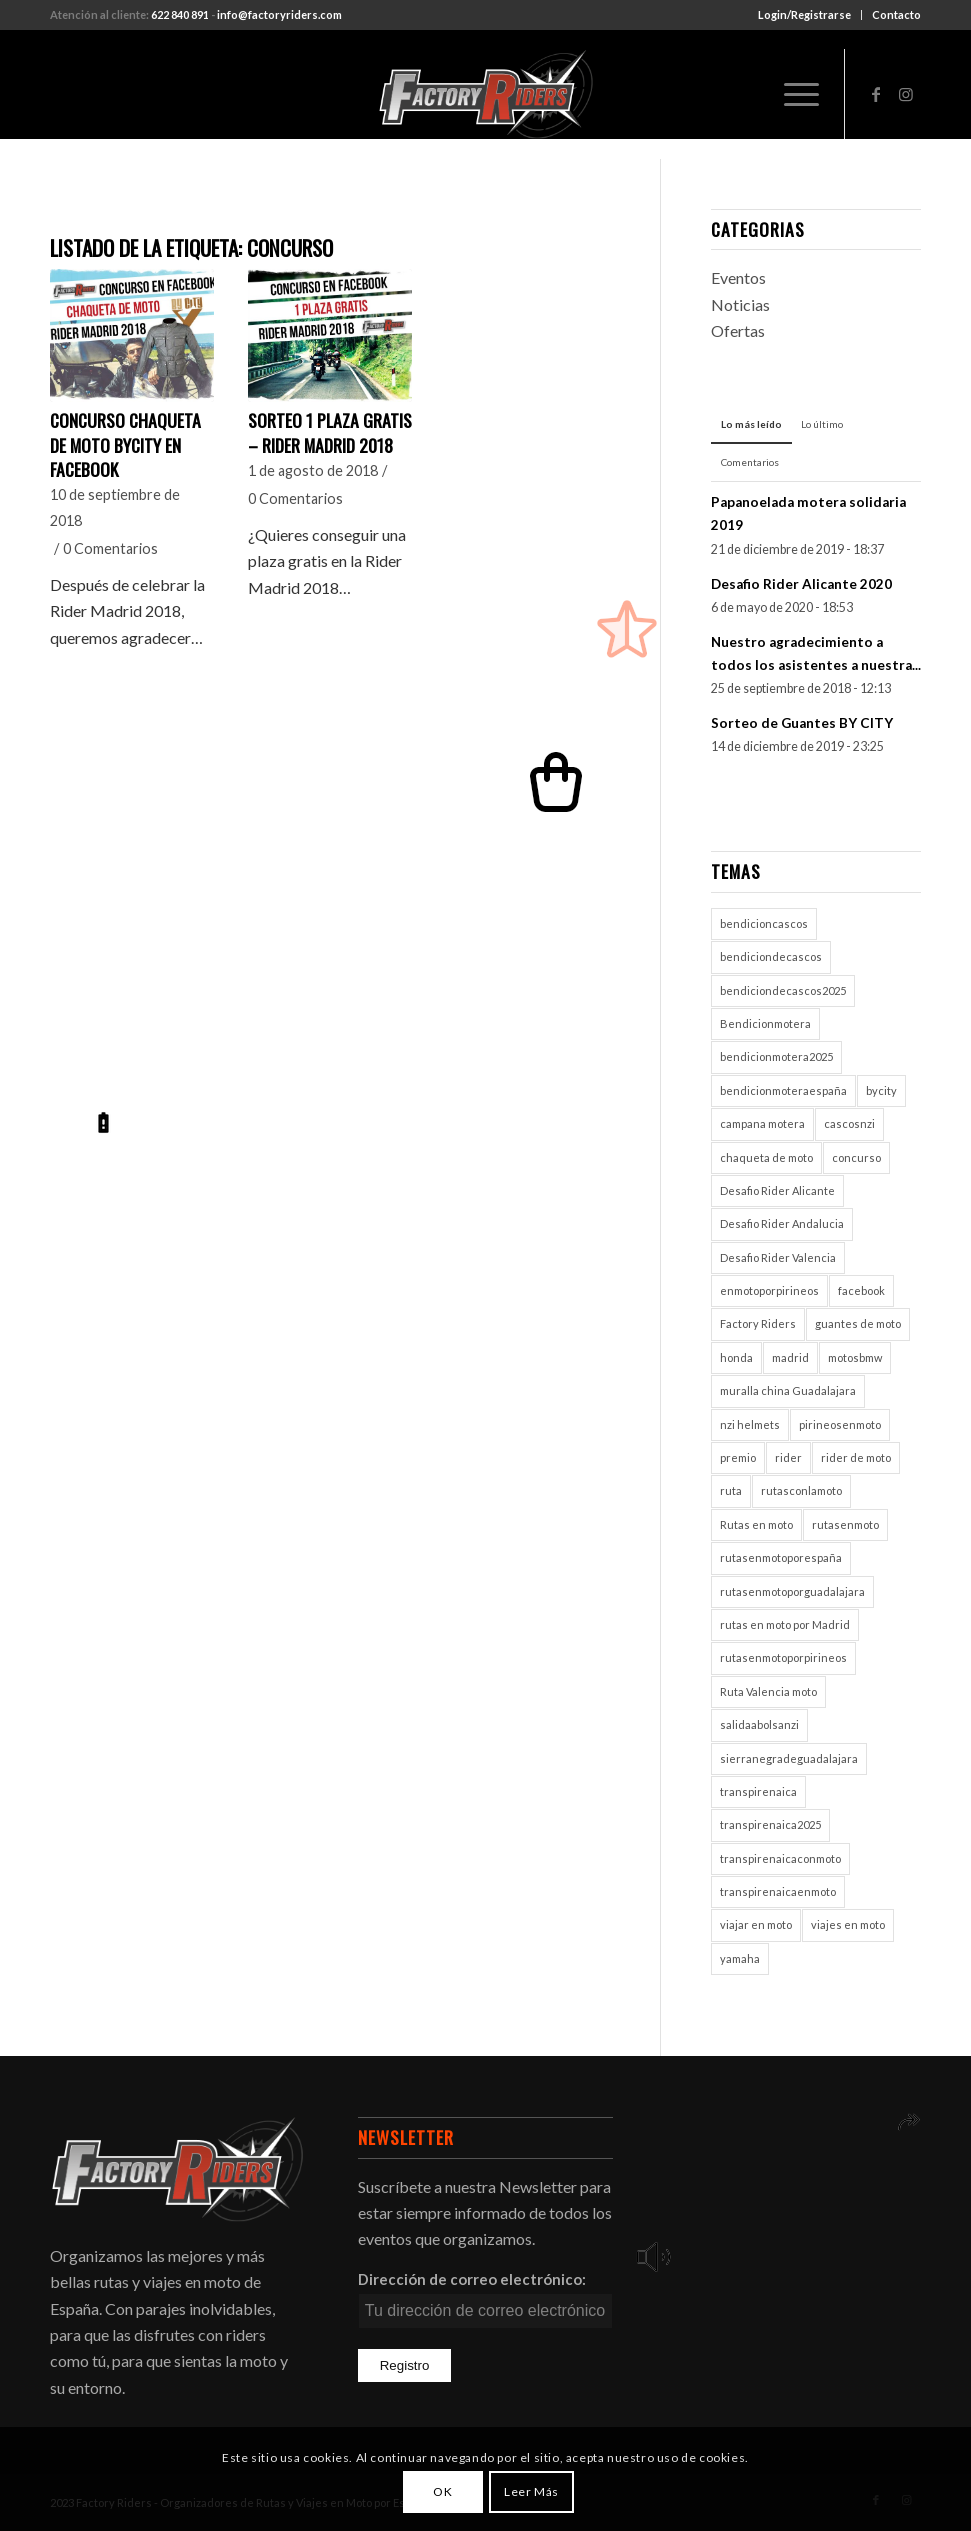  I want to click on indicates a partial or half-star rating, so click(627, 630).